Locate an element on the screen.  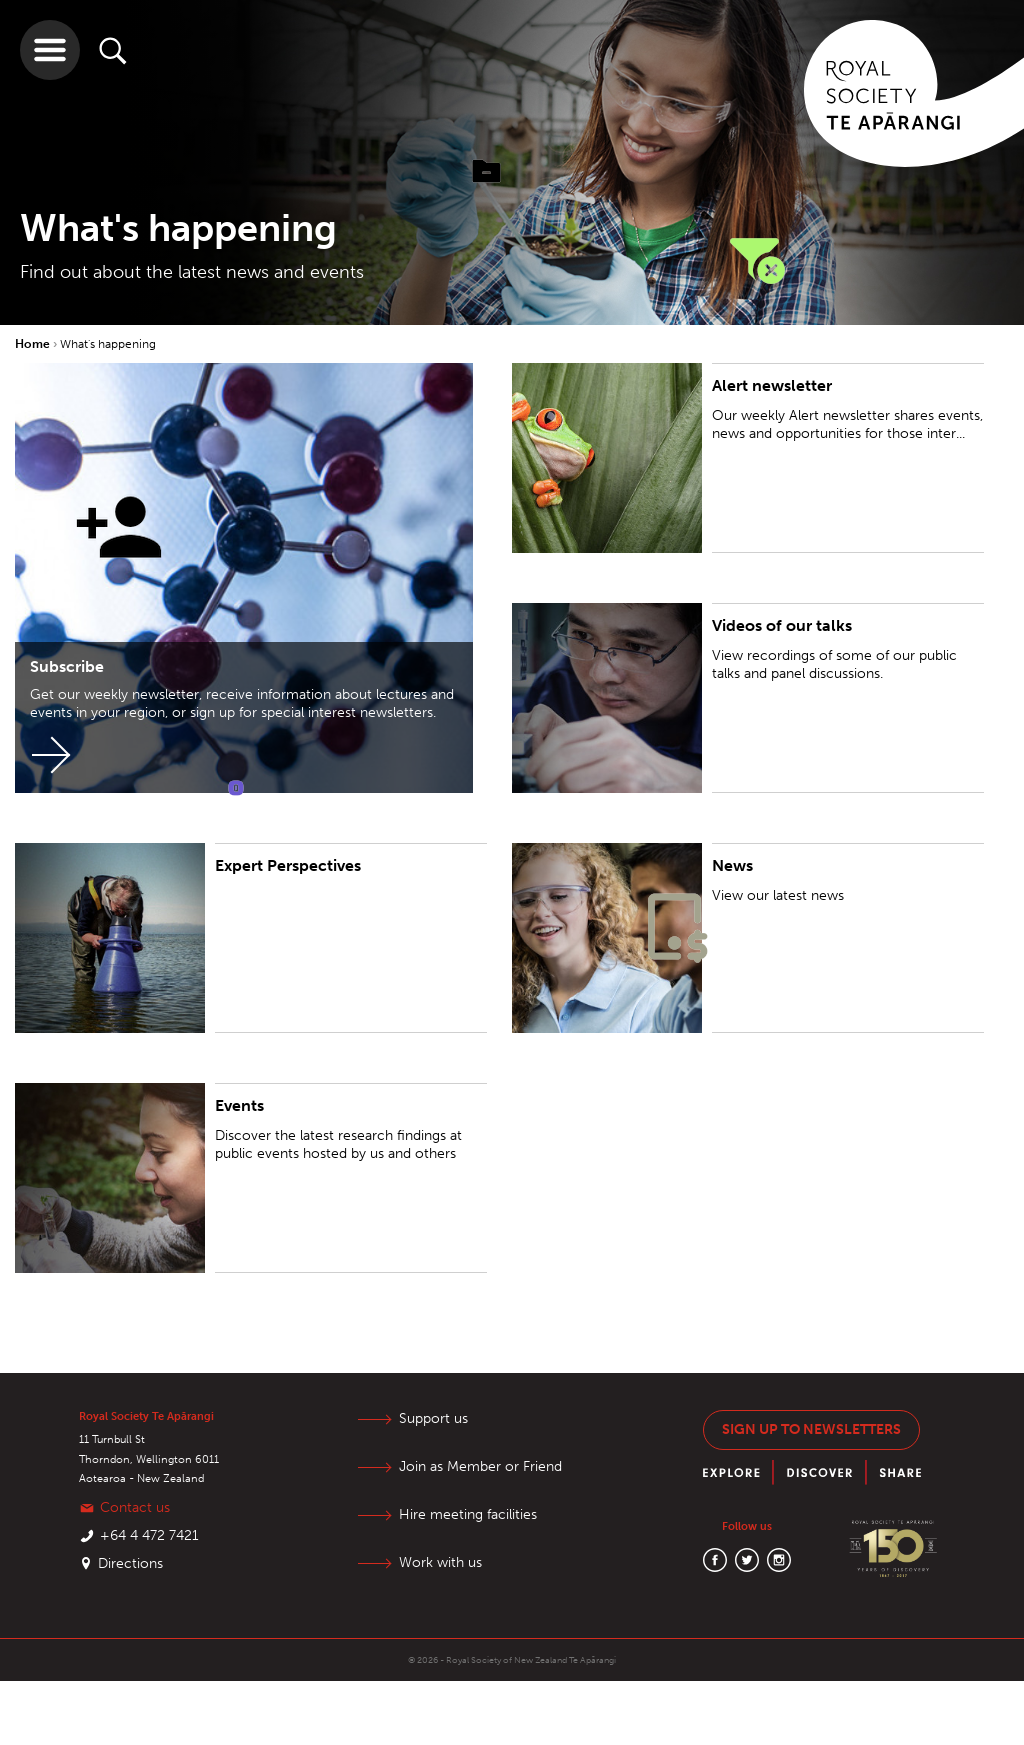
access tablet payment or billing settings is located at coordinates (674, 926).